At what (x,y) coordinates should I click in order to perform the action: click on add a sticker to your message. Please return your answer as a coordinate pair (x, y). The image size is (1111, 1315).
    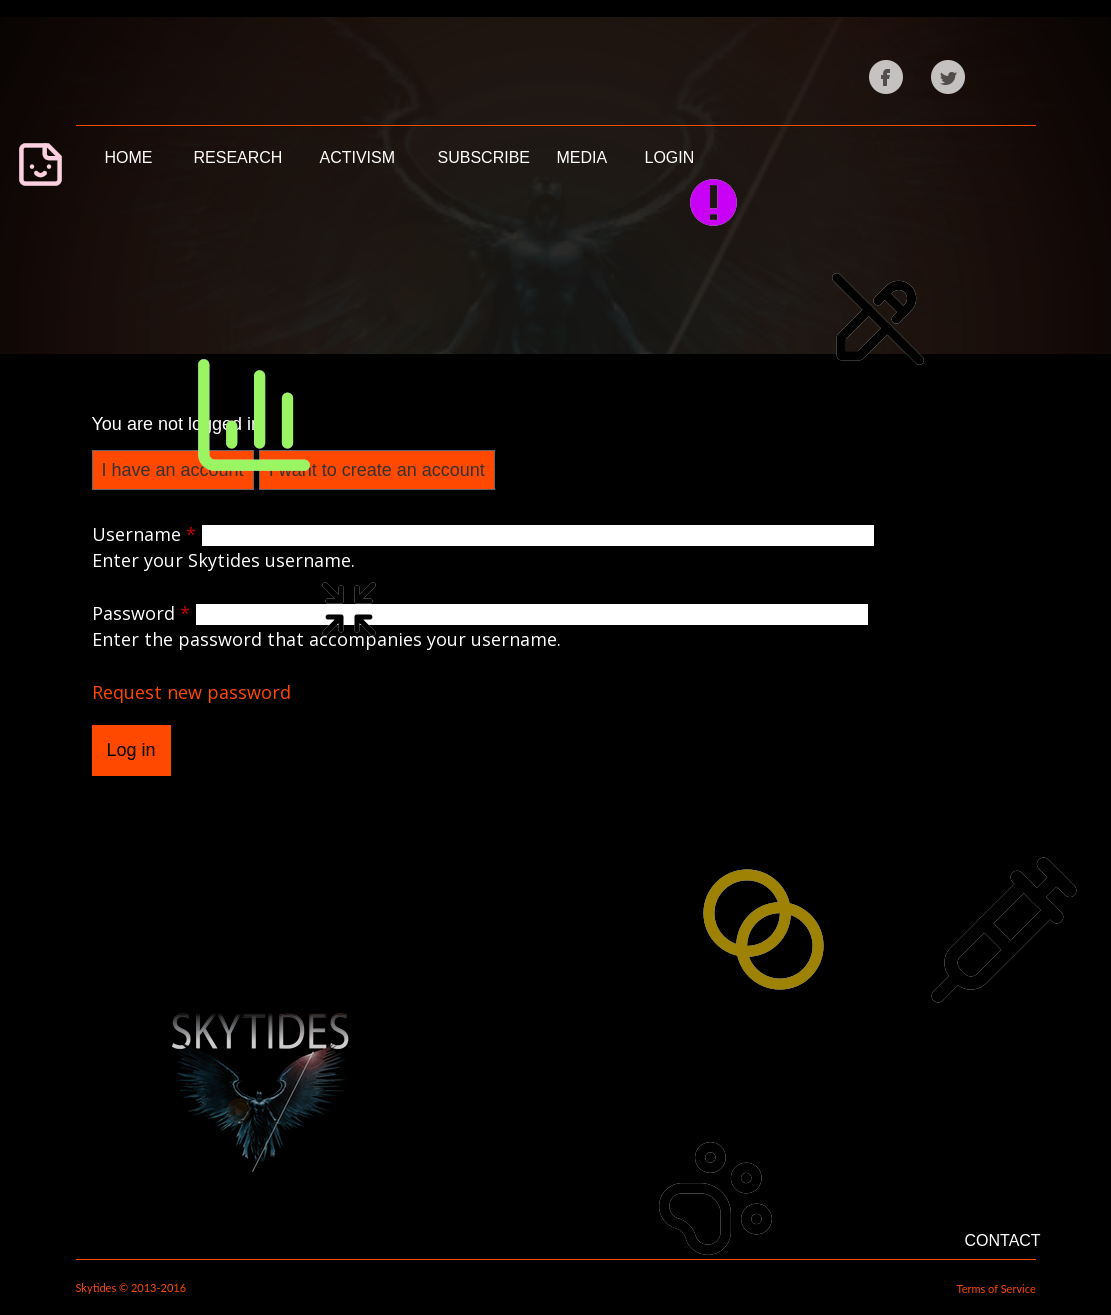
    Looking at the image, I should click on (40, 164).